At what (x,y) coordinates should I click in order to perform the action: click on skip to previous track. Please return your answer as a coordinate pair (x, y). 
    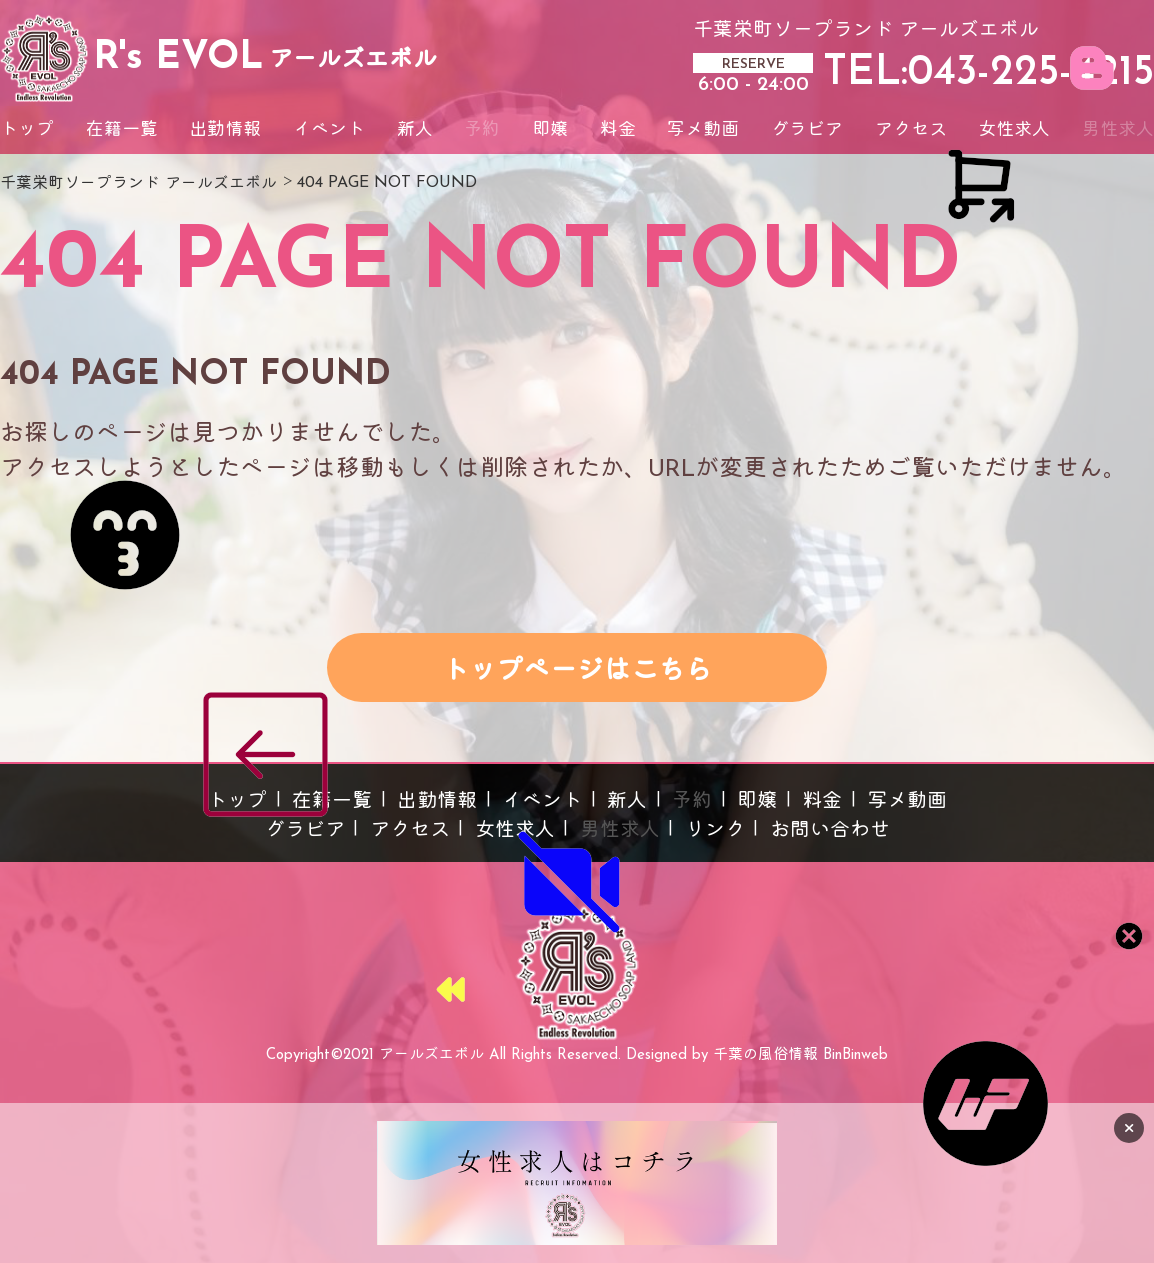
    Looking at the image, I should click on (452, 989).